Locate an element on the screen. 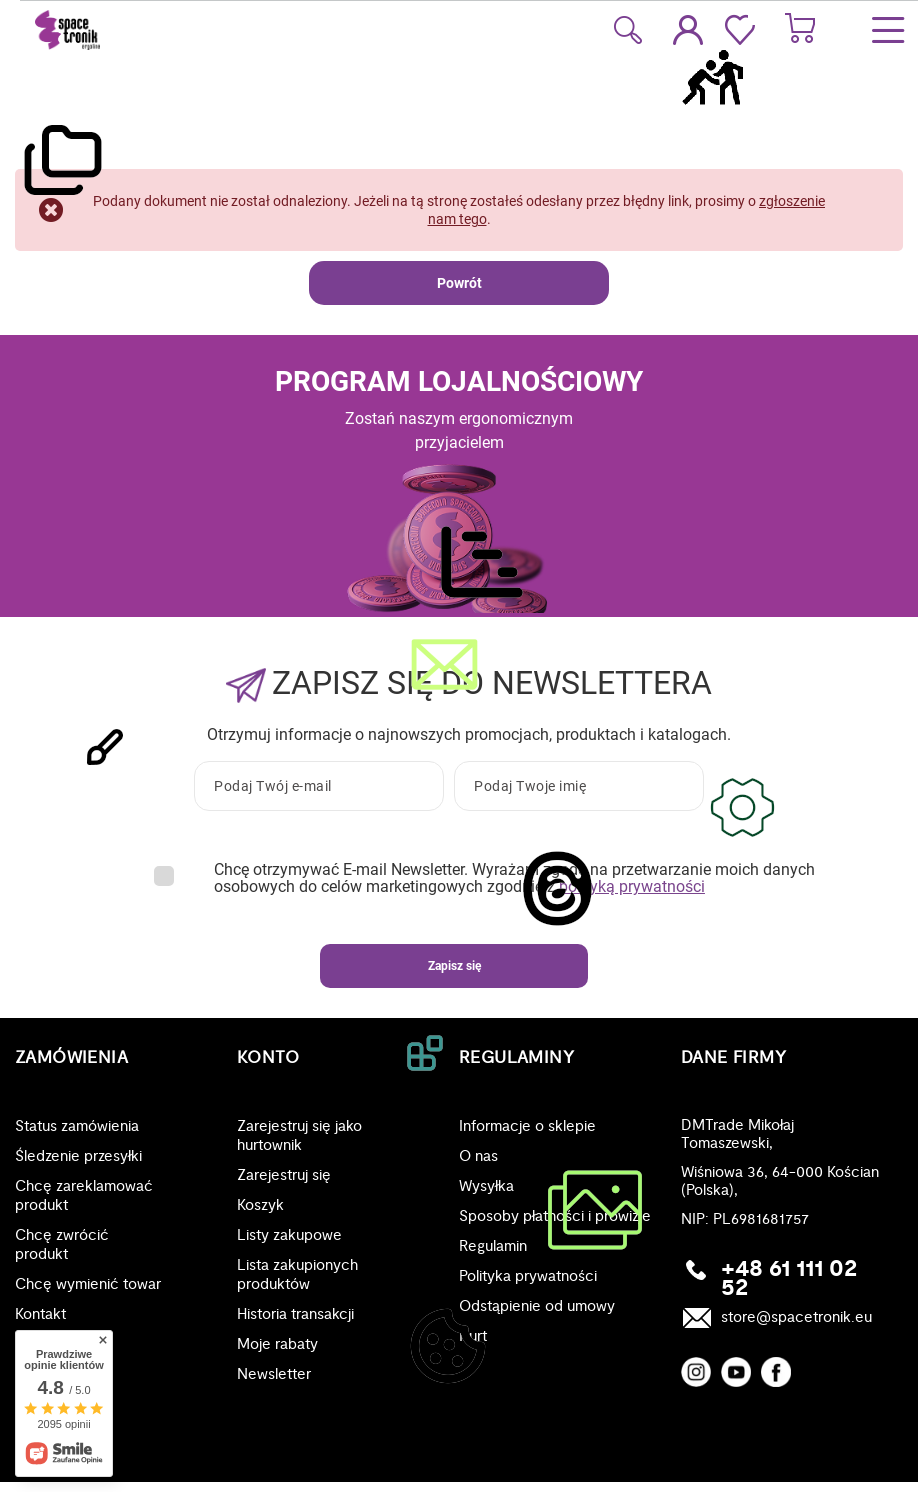 This screenshot has width=918, height=1492. access kabaddi sports content or scores is located at coordinates (712, 79).